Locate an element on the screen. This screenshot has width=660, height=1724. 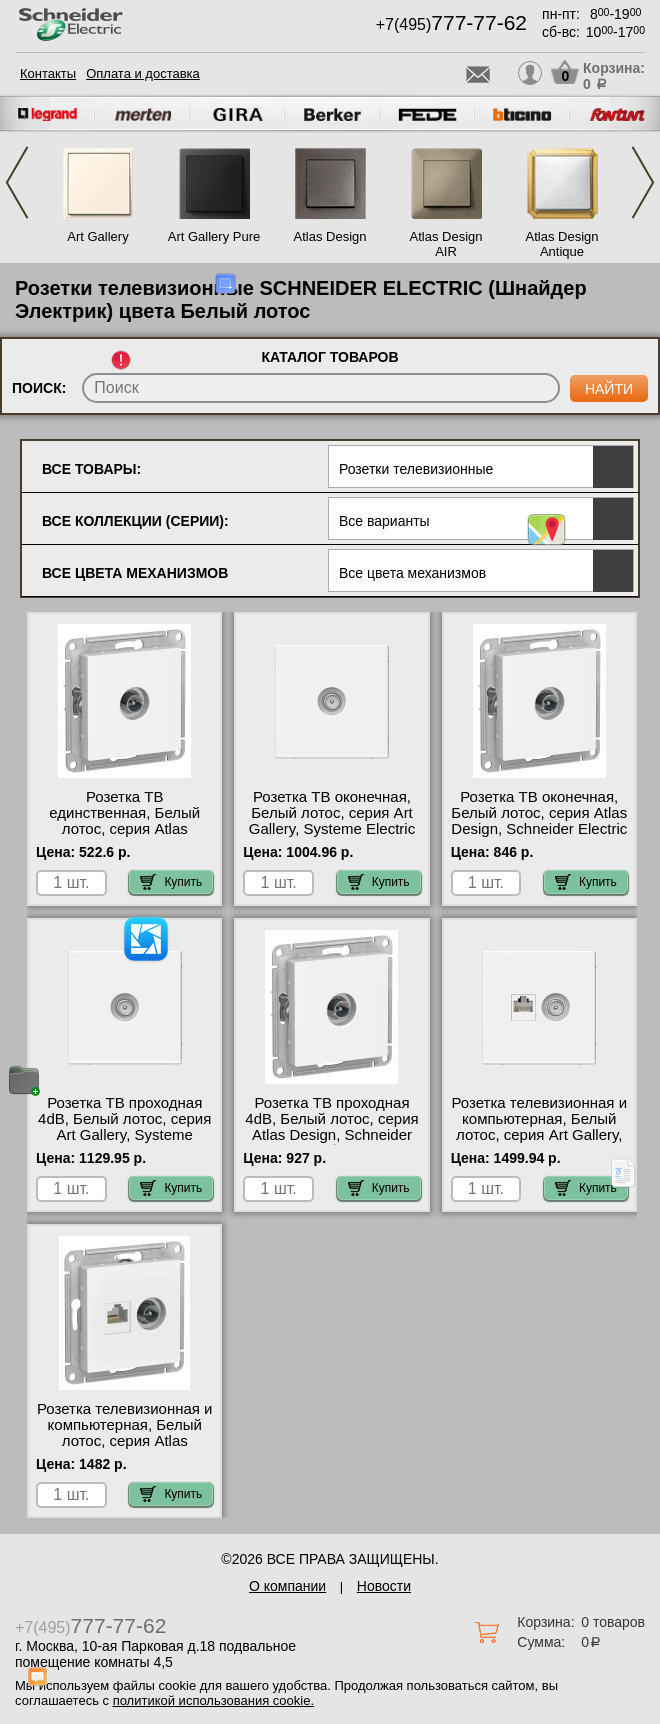
open Lens, a Kubernetes IDE for managing clusters is located at coordinates (146, 939).